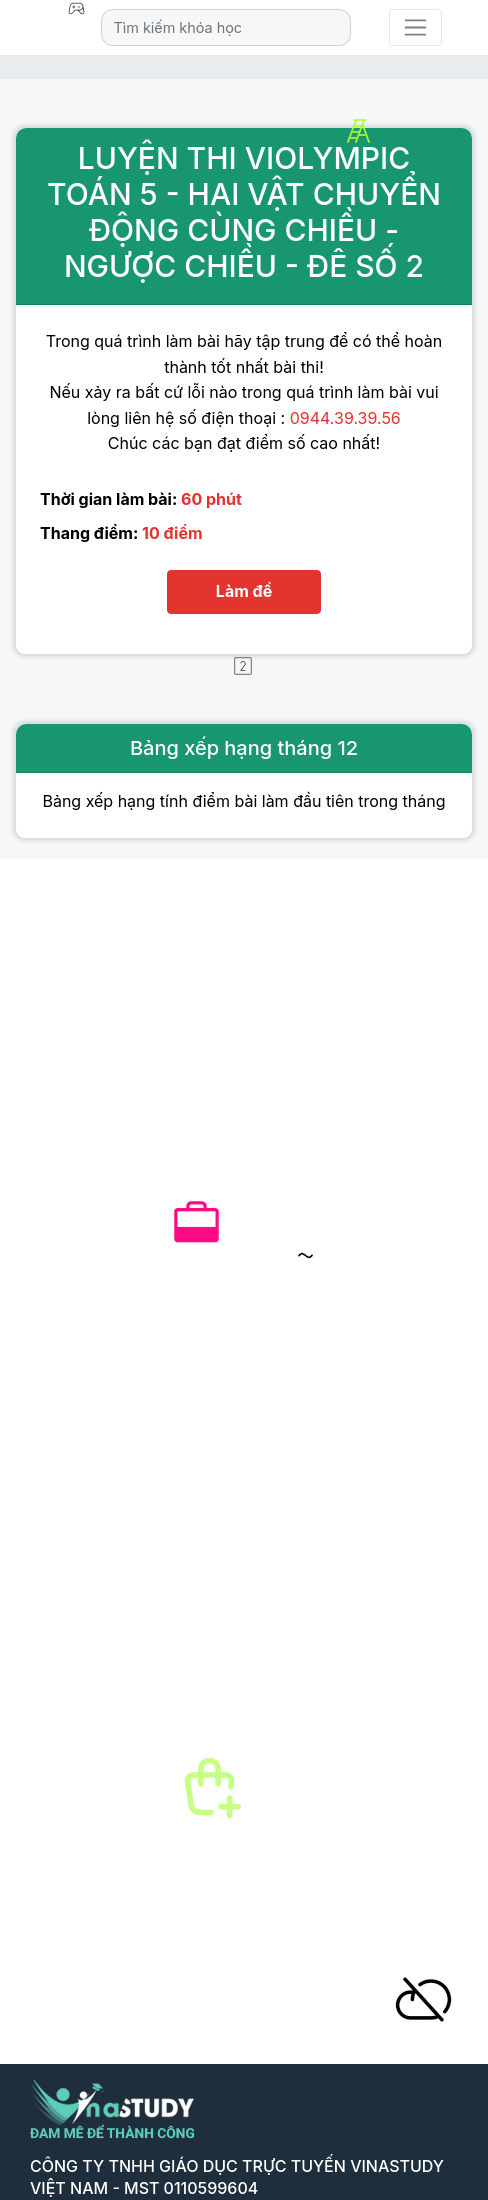  Describe the element at coordinates (209, 1786) in the screenshot. I see `add item to shopping bag` at that location.